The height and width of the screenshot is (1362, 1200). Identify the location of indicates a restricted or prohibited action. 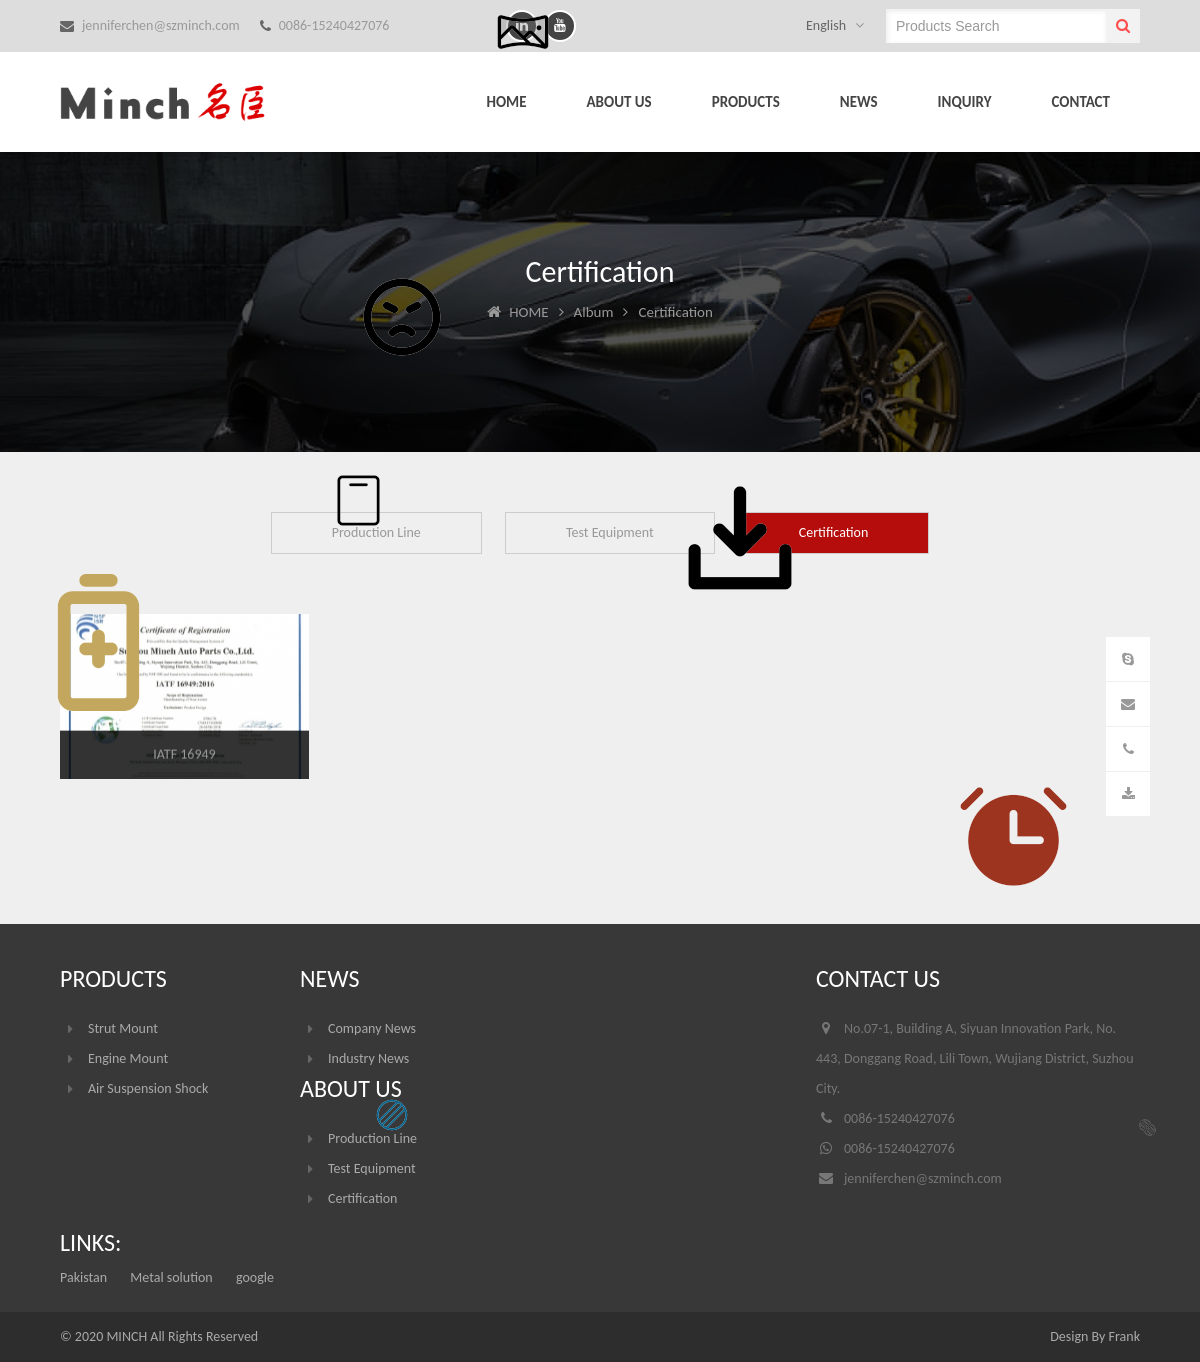
(392, 1115).